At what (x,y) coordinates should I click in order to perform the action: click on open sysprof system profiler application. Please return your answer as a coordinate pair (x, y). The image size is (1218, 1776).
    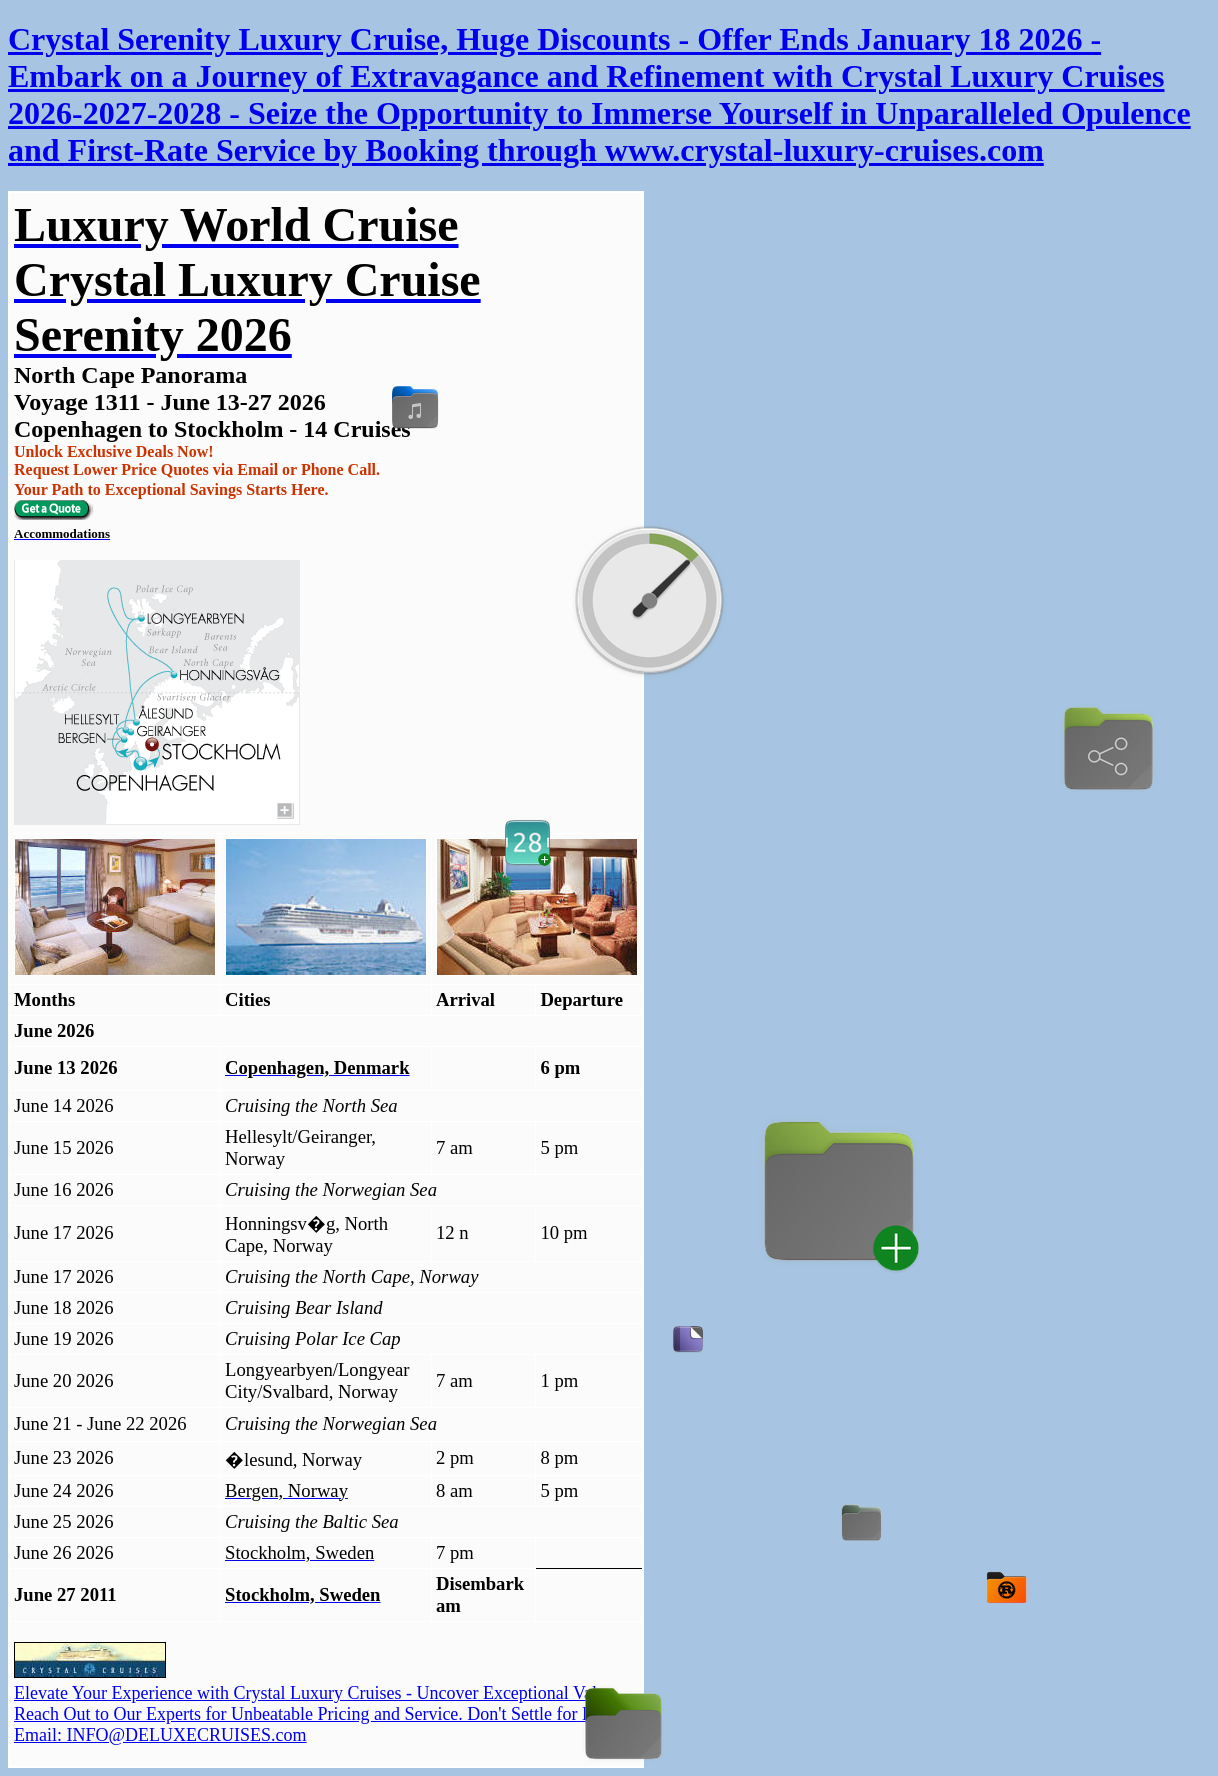
    Looking at the image, I should click on (649, 600).